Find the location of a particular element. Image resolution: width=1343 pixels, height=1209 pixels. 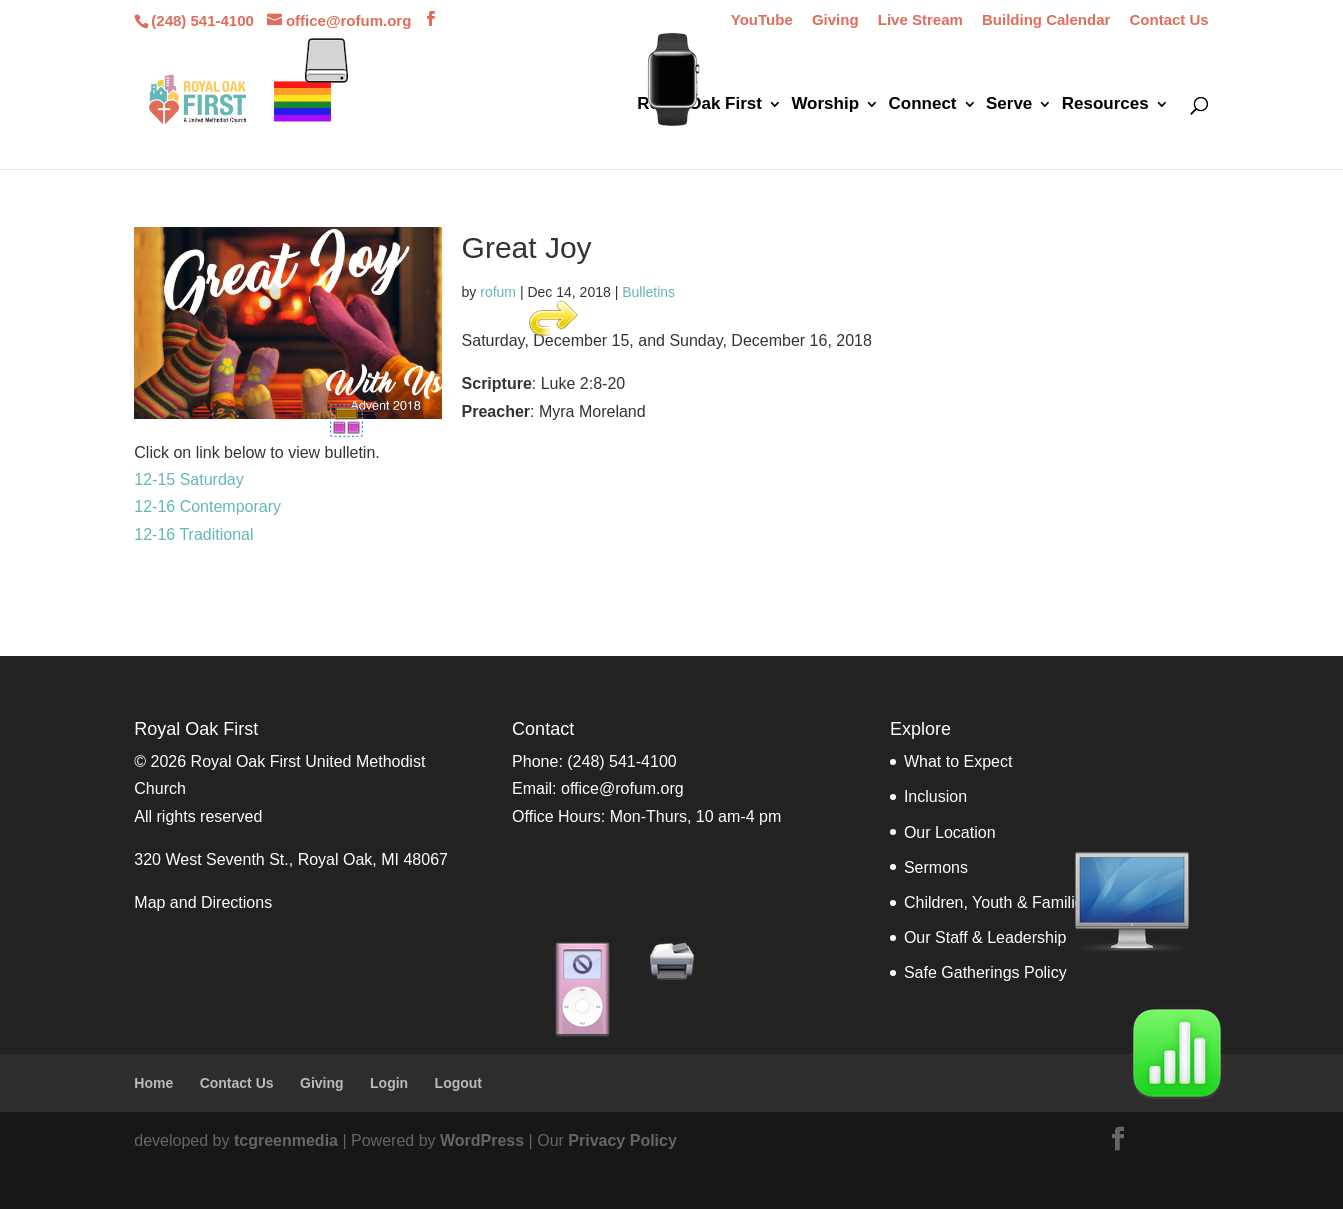

apple cinema display monitor is located at coordinates (1132, 897).